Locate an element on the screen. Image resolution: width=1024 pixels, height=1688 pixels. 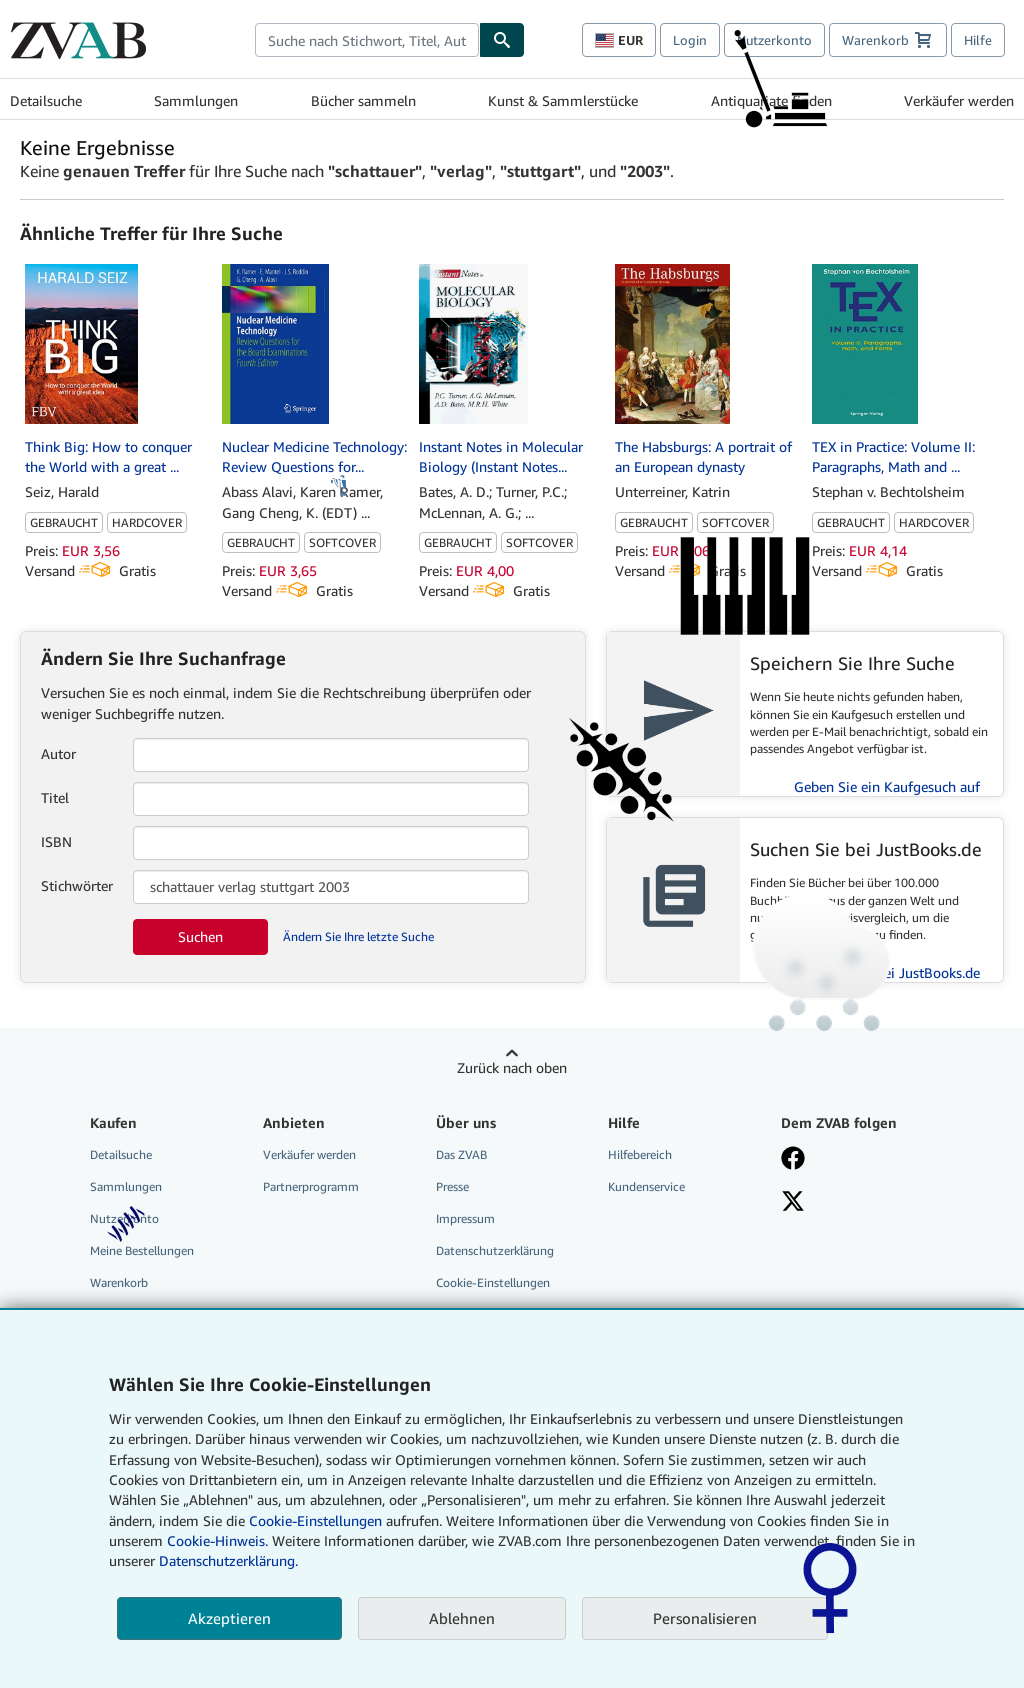
indicates snowy weather conditions is located at coordinates (821, 962).